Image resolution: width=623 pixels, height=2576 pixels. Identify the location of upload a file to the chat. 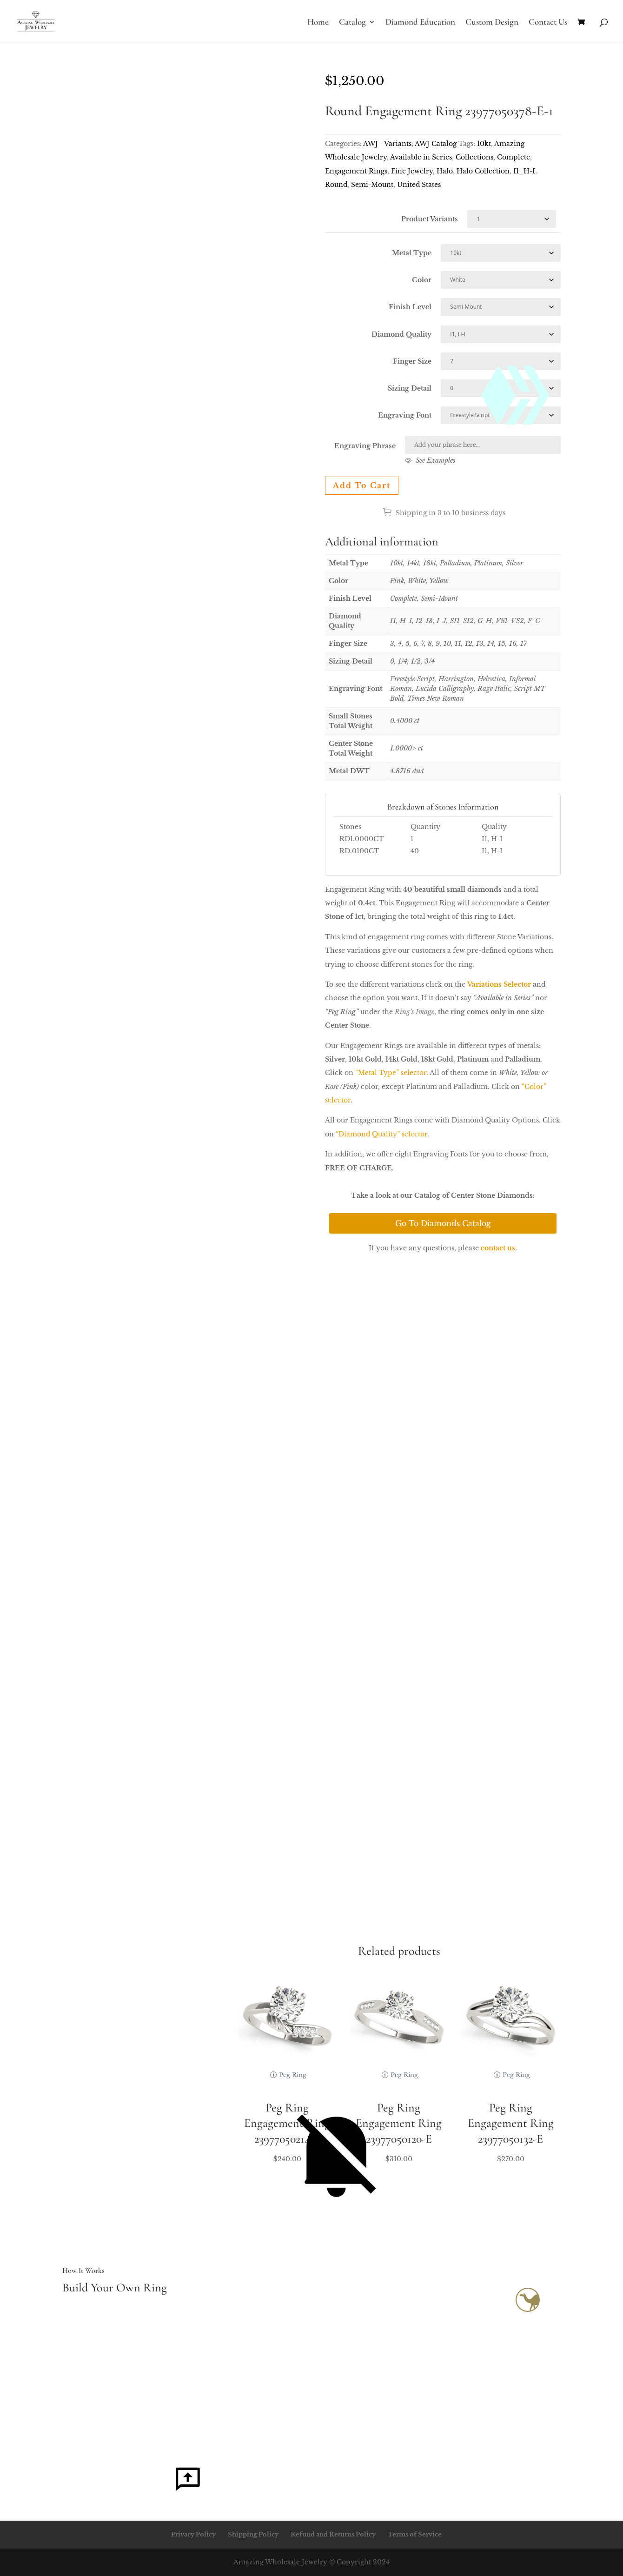
(188, 2478).